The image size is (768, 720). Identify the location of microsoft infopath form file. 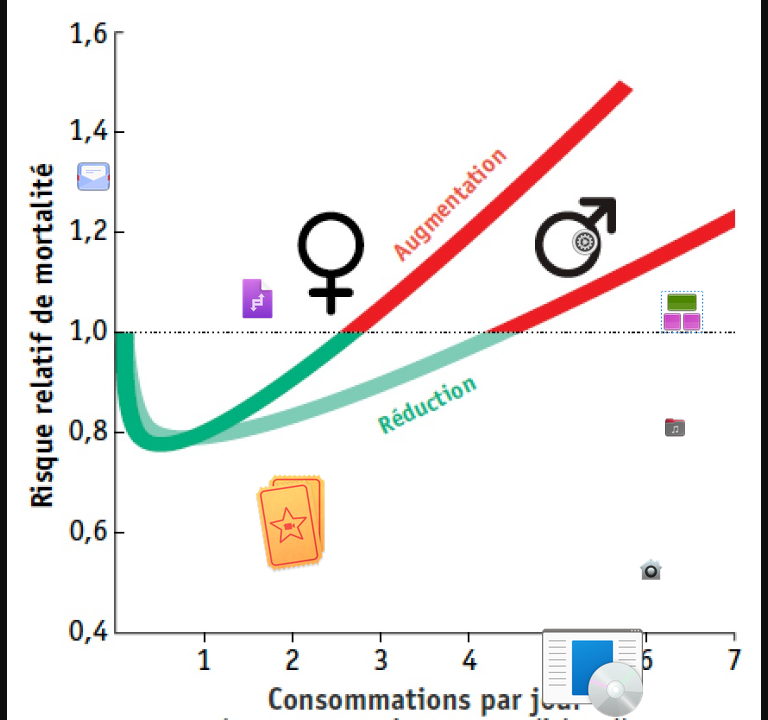
(257, 298).